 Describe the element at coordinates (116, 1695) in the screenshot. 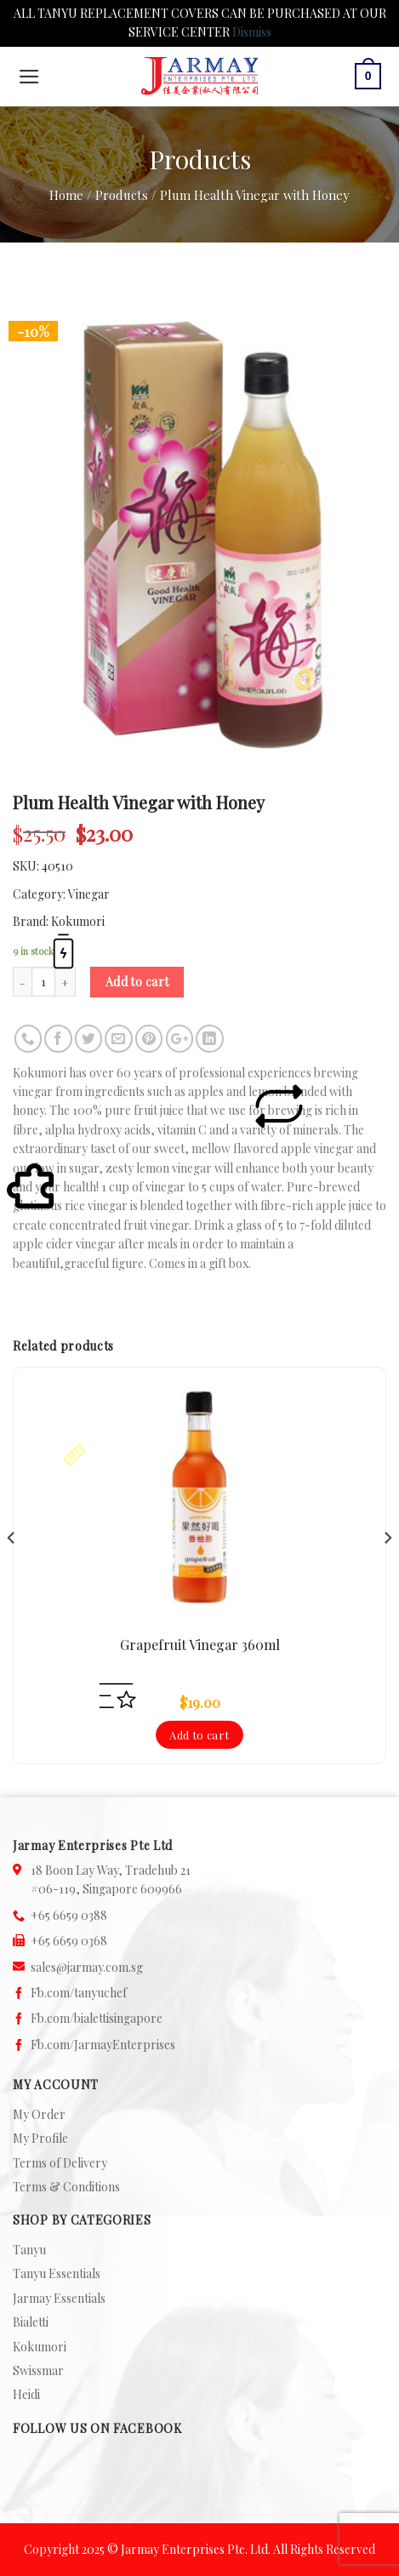

I see `view your favorites list` at that location.